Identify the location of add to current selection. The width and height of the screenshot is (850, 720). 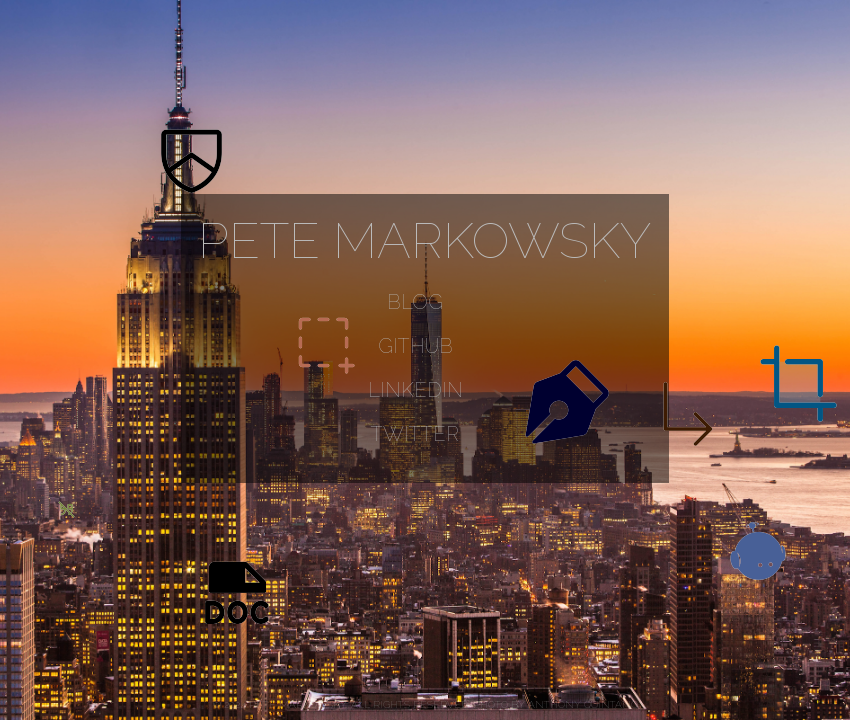
(323, 342).